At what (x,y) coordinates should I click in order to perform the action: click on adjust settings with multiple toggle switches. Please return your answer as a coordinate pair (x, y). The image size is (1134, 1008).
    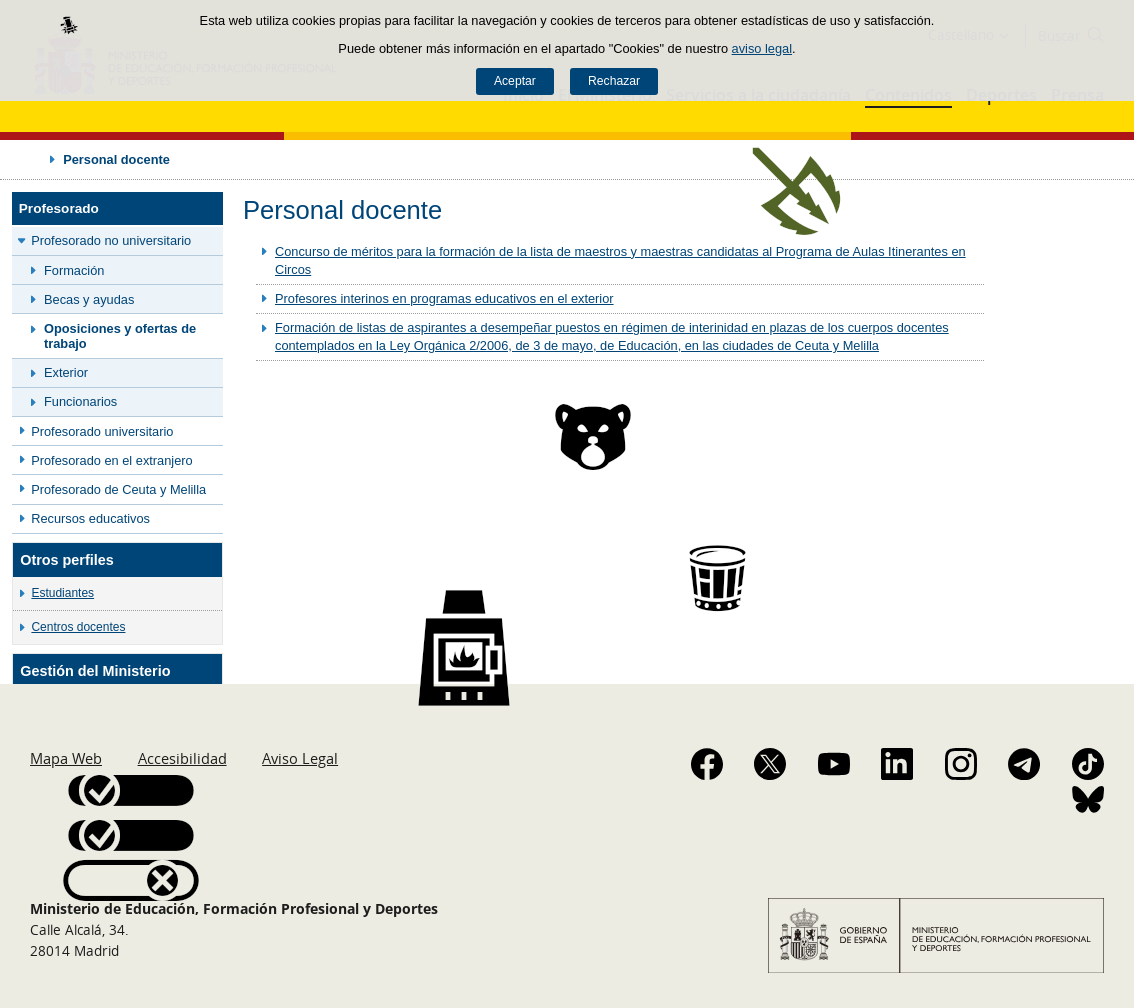
    Looking at the image, I should click on (131, 838).